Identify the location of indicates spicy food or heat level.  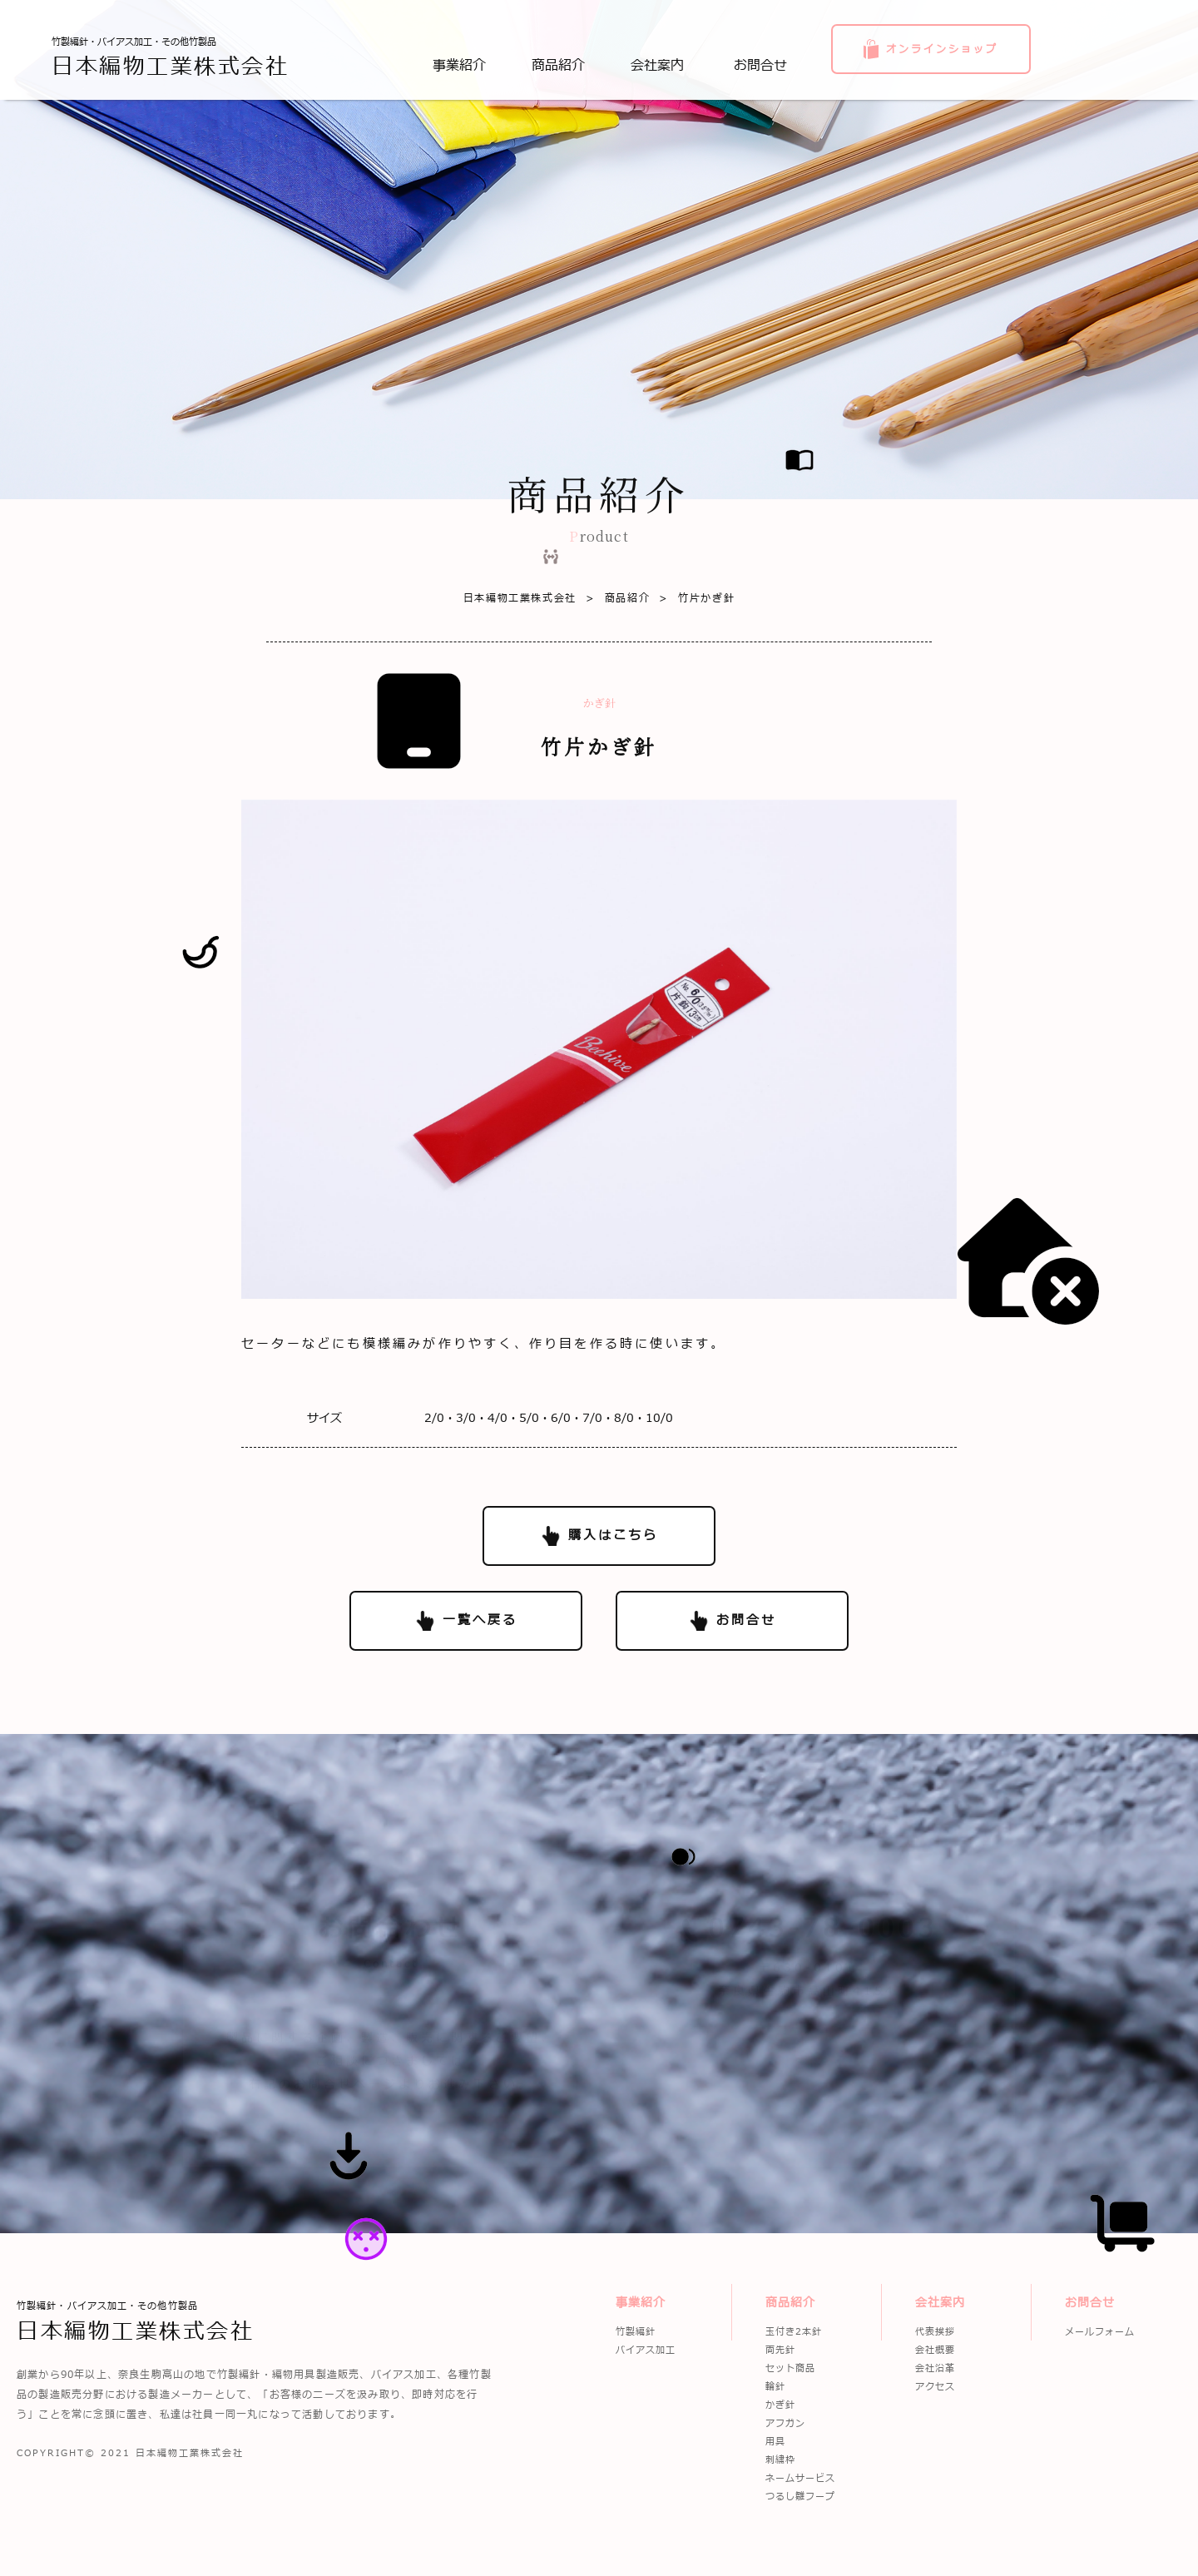
(201, 953).